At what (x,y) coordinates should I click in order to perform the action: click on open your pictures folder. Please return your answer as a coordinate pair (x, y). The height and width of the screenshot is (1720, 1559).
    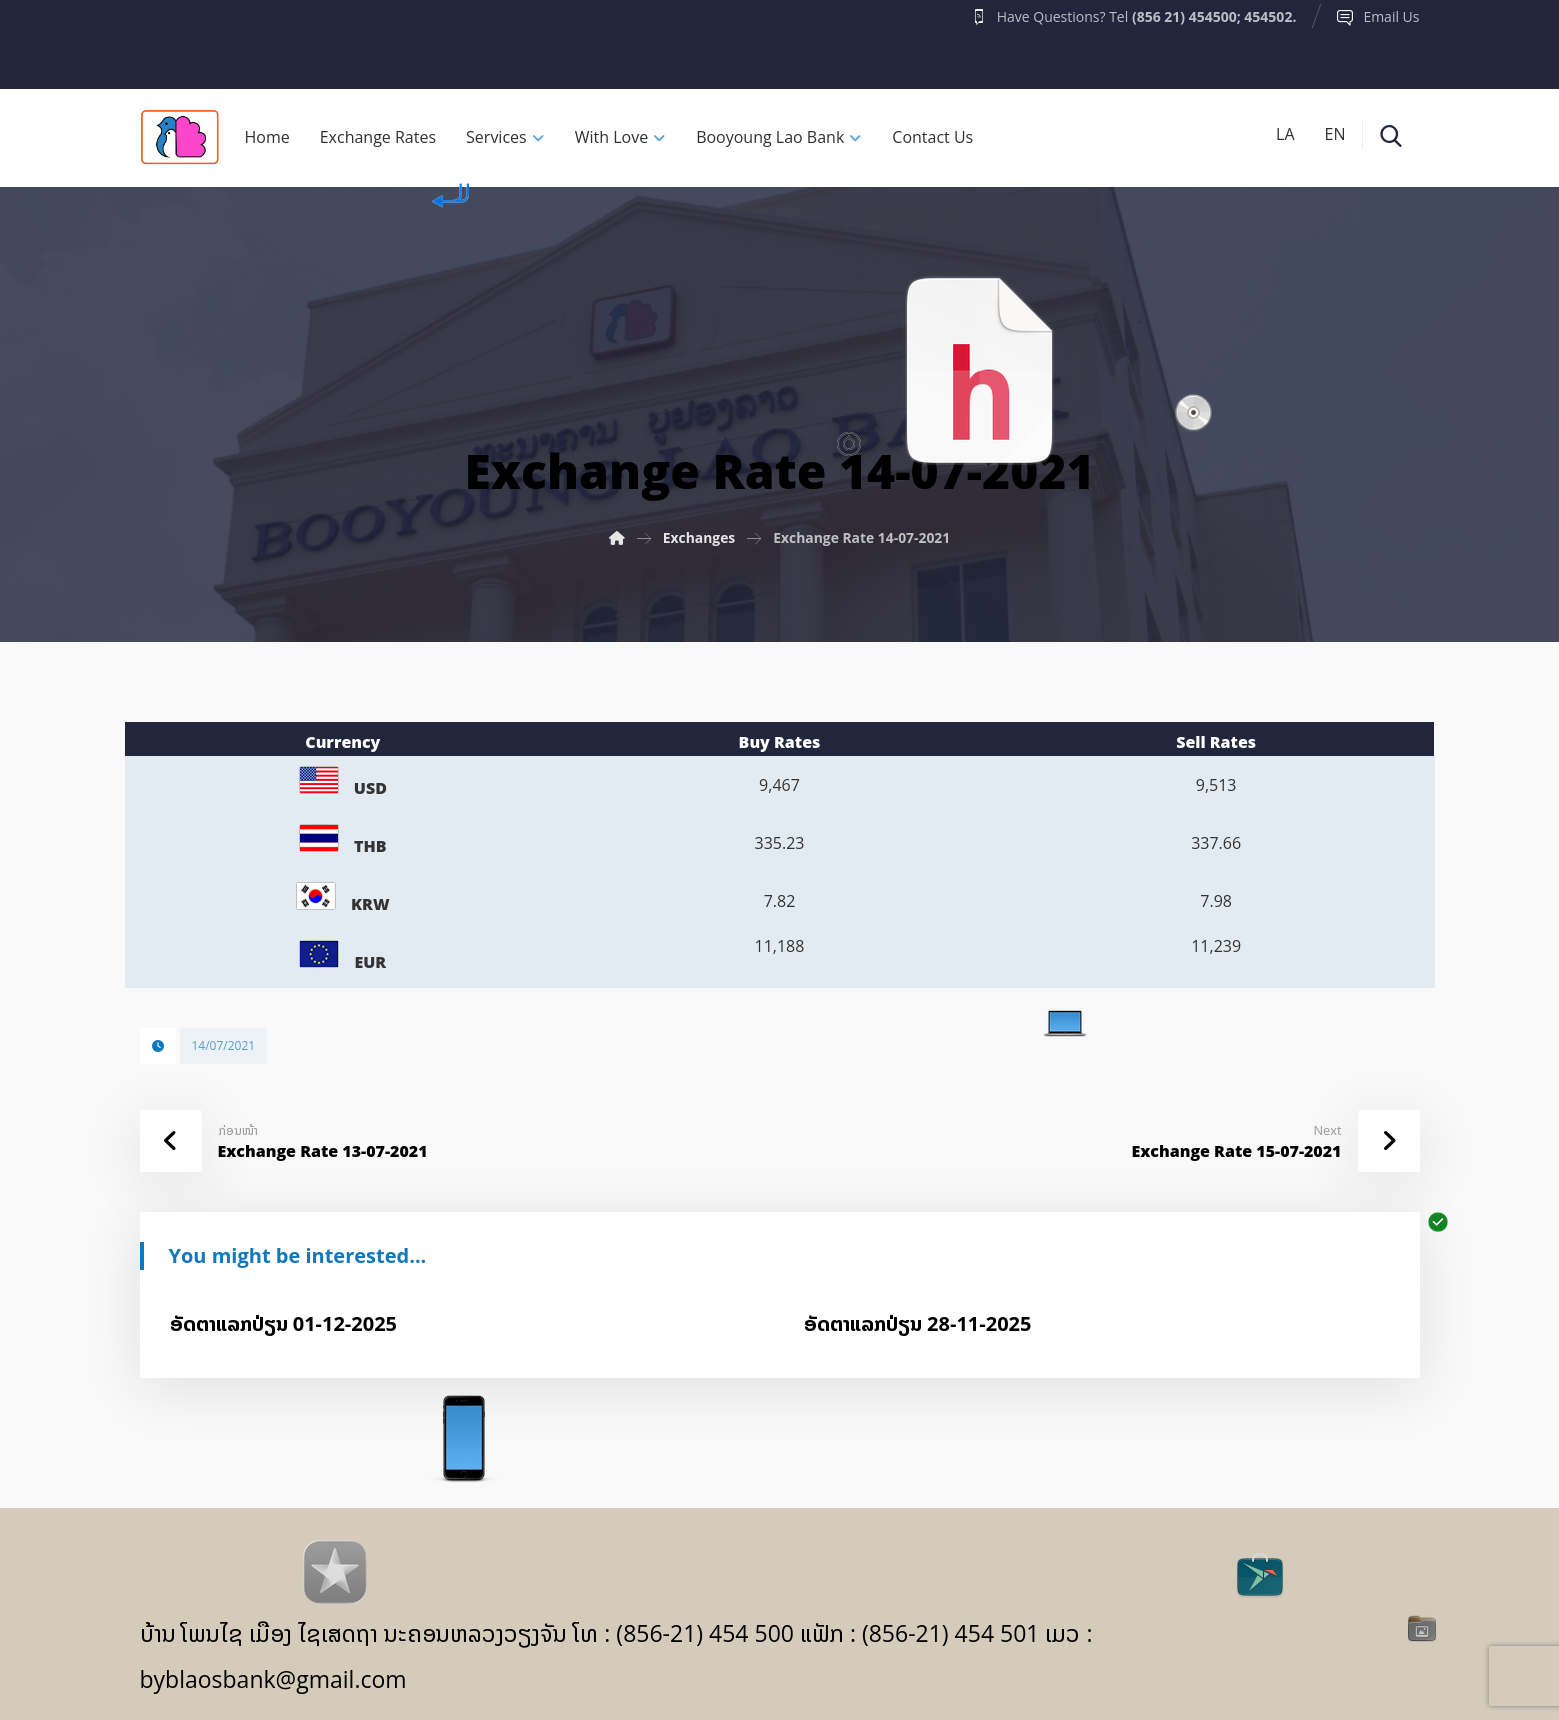
    Looking at the image, I should click on (1422, 1628).